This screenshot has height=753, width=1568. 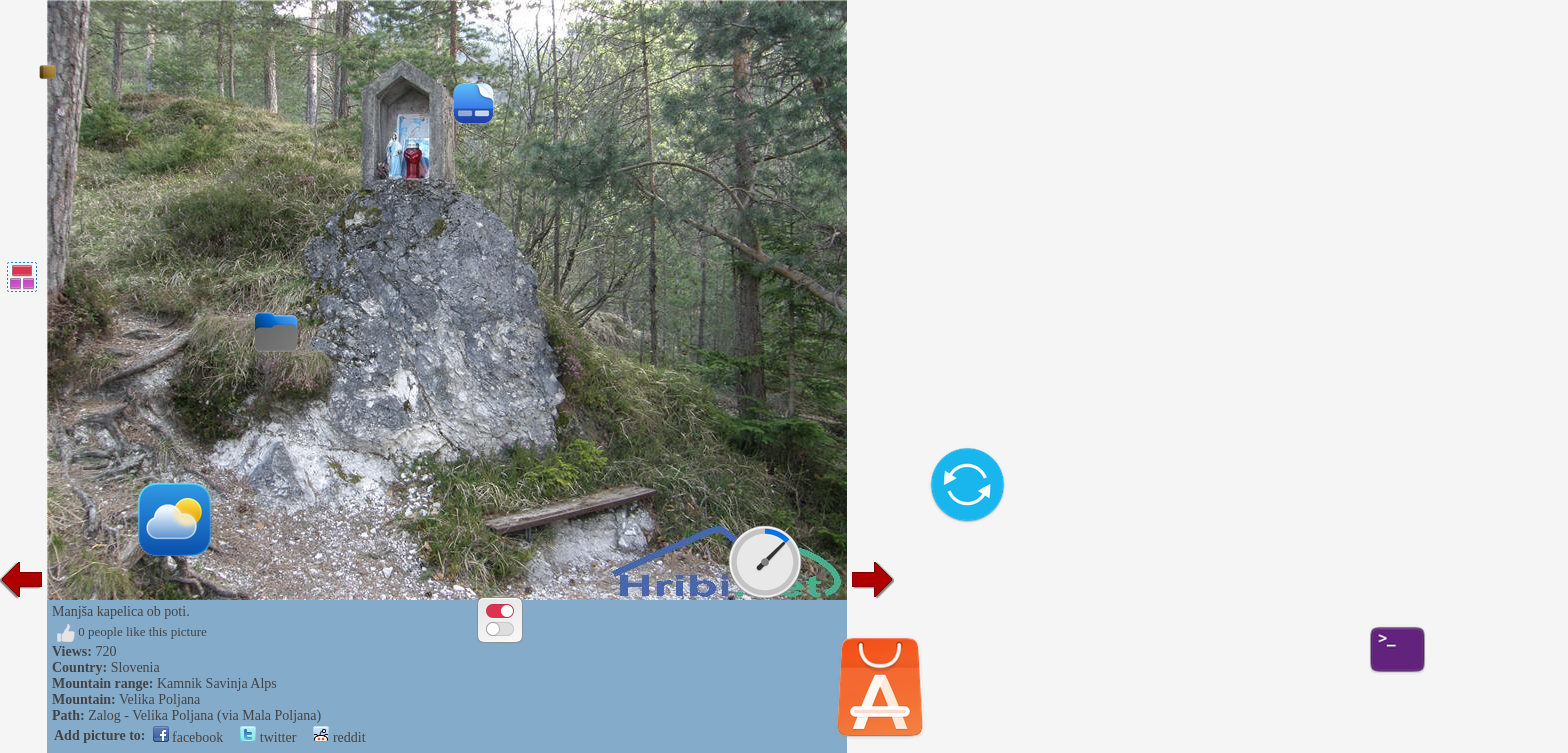 I want to click on indicates a folder is ready to accept a dragged item, so click(x=276, y=332).